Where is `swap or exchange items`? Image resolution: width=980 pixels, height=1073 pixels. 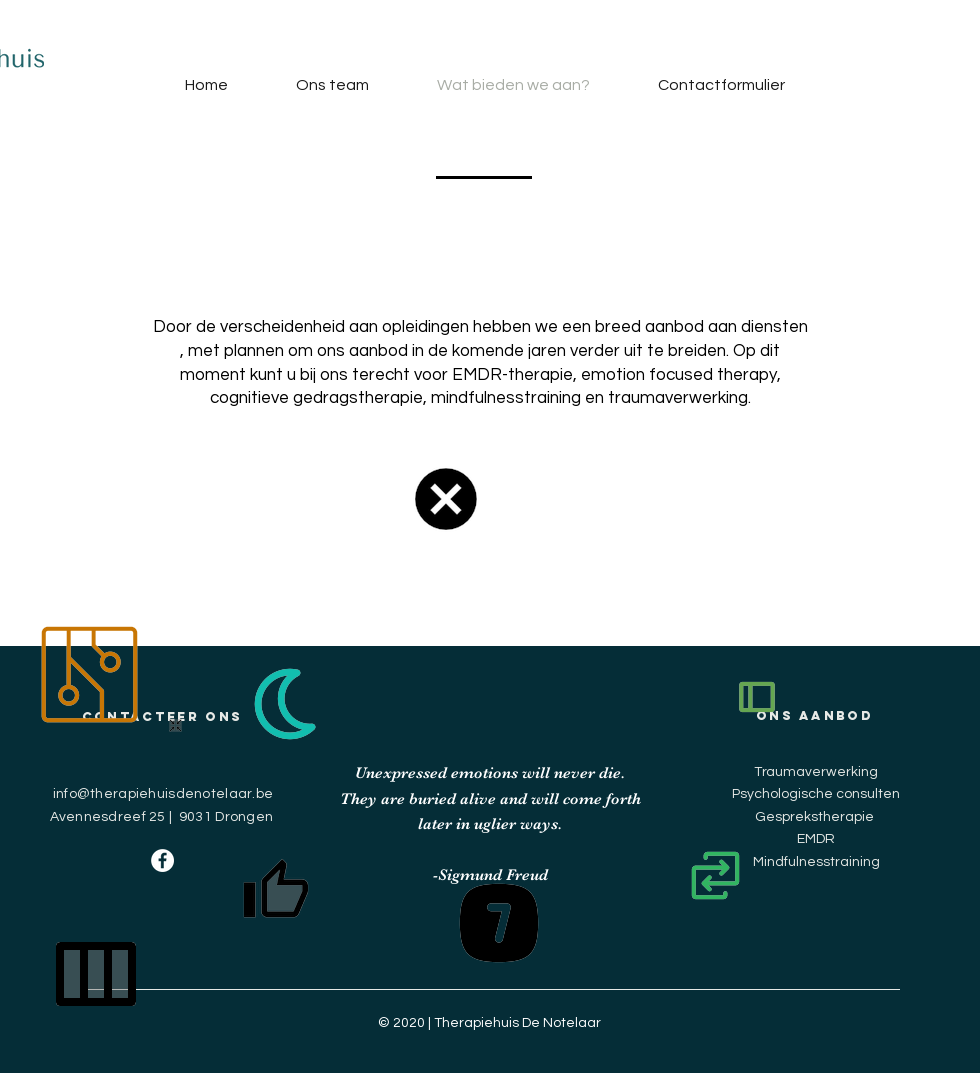 swap or exchange items is located at coordinates (715, 875).